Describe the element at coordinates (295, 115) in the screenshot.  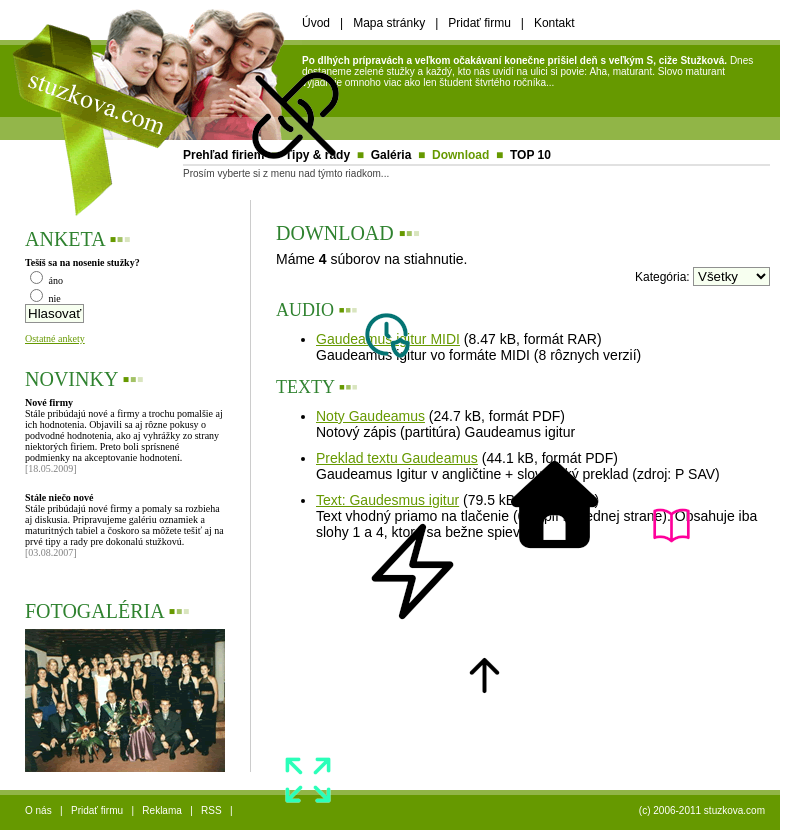
I see `unlink or disconnect a linked item` at that location.